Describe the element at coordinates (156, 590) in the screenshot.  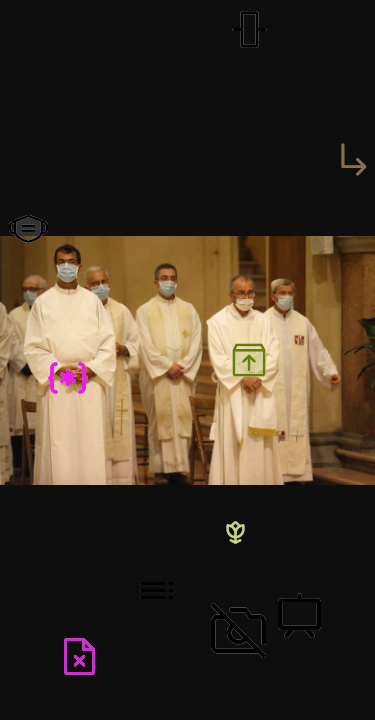
I see `view table of contents` at that location.